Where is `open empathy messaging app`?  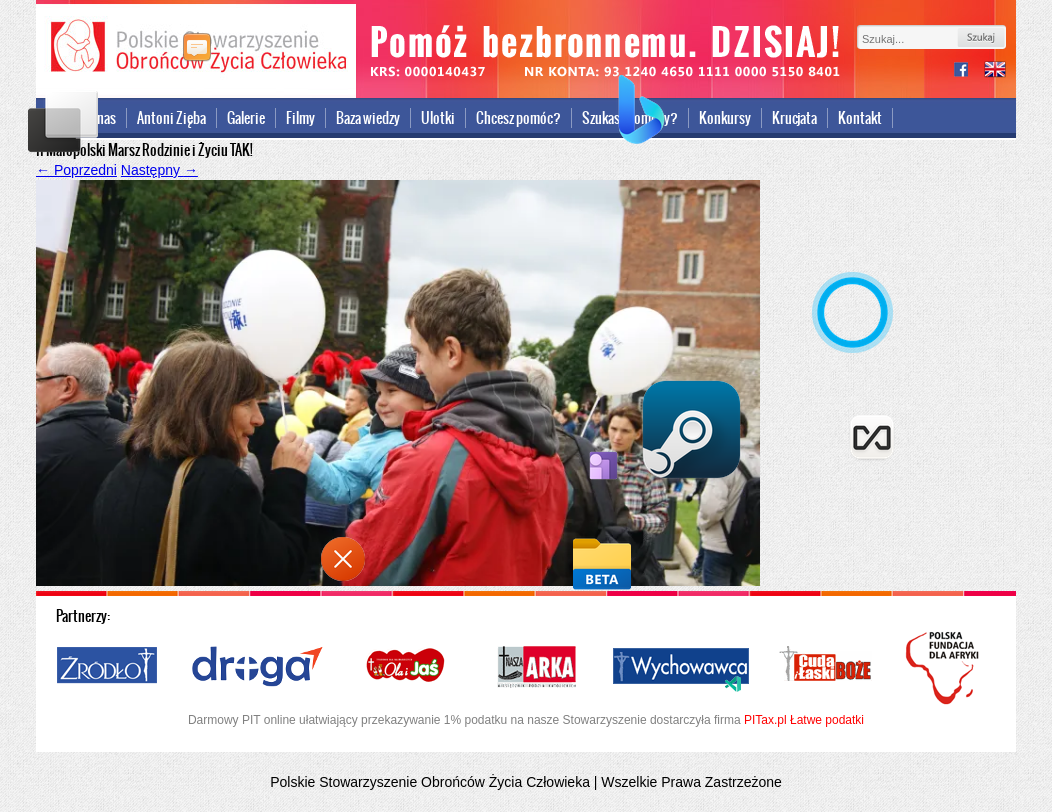 open empathy messaging app is located at coordinates (197, 47).